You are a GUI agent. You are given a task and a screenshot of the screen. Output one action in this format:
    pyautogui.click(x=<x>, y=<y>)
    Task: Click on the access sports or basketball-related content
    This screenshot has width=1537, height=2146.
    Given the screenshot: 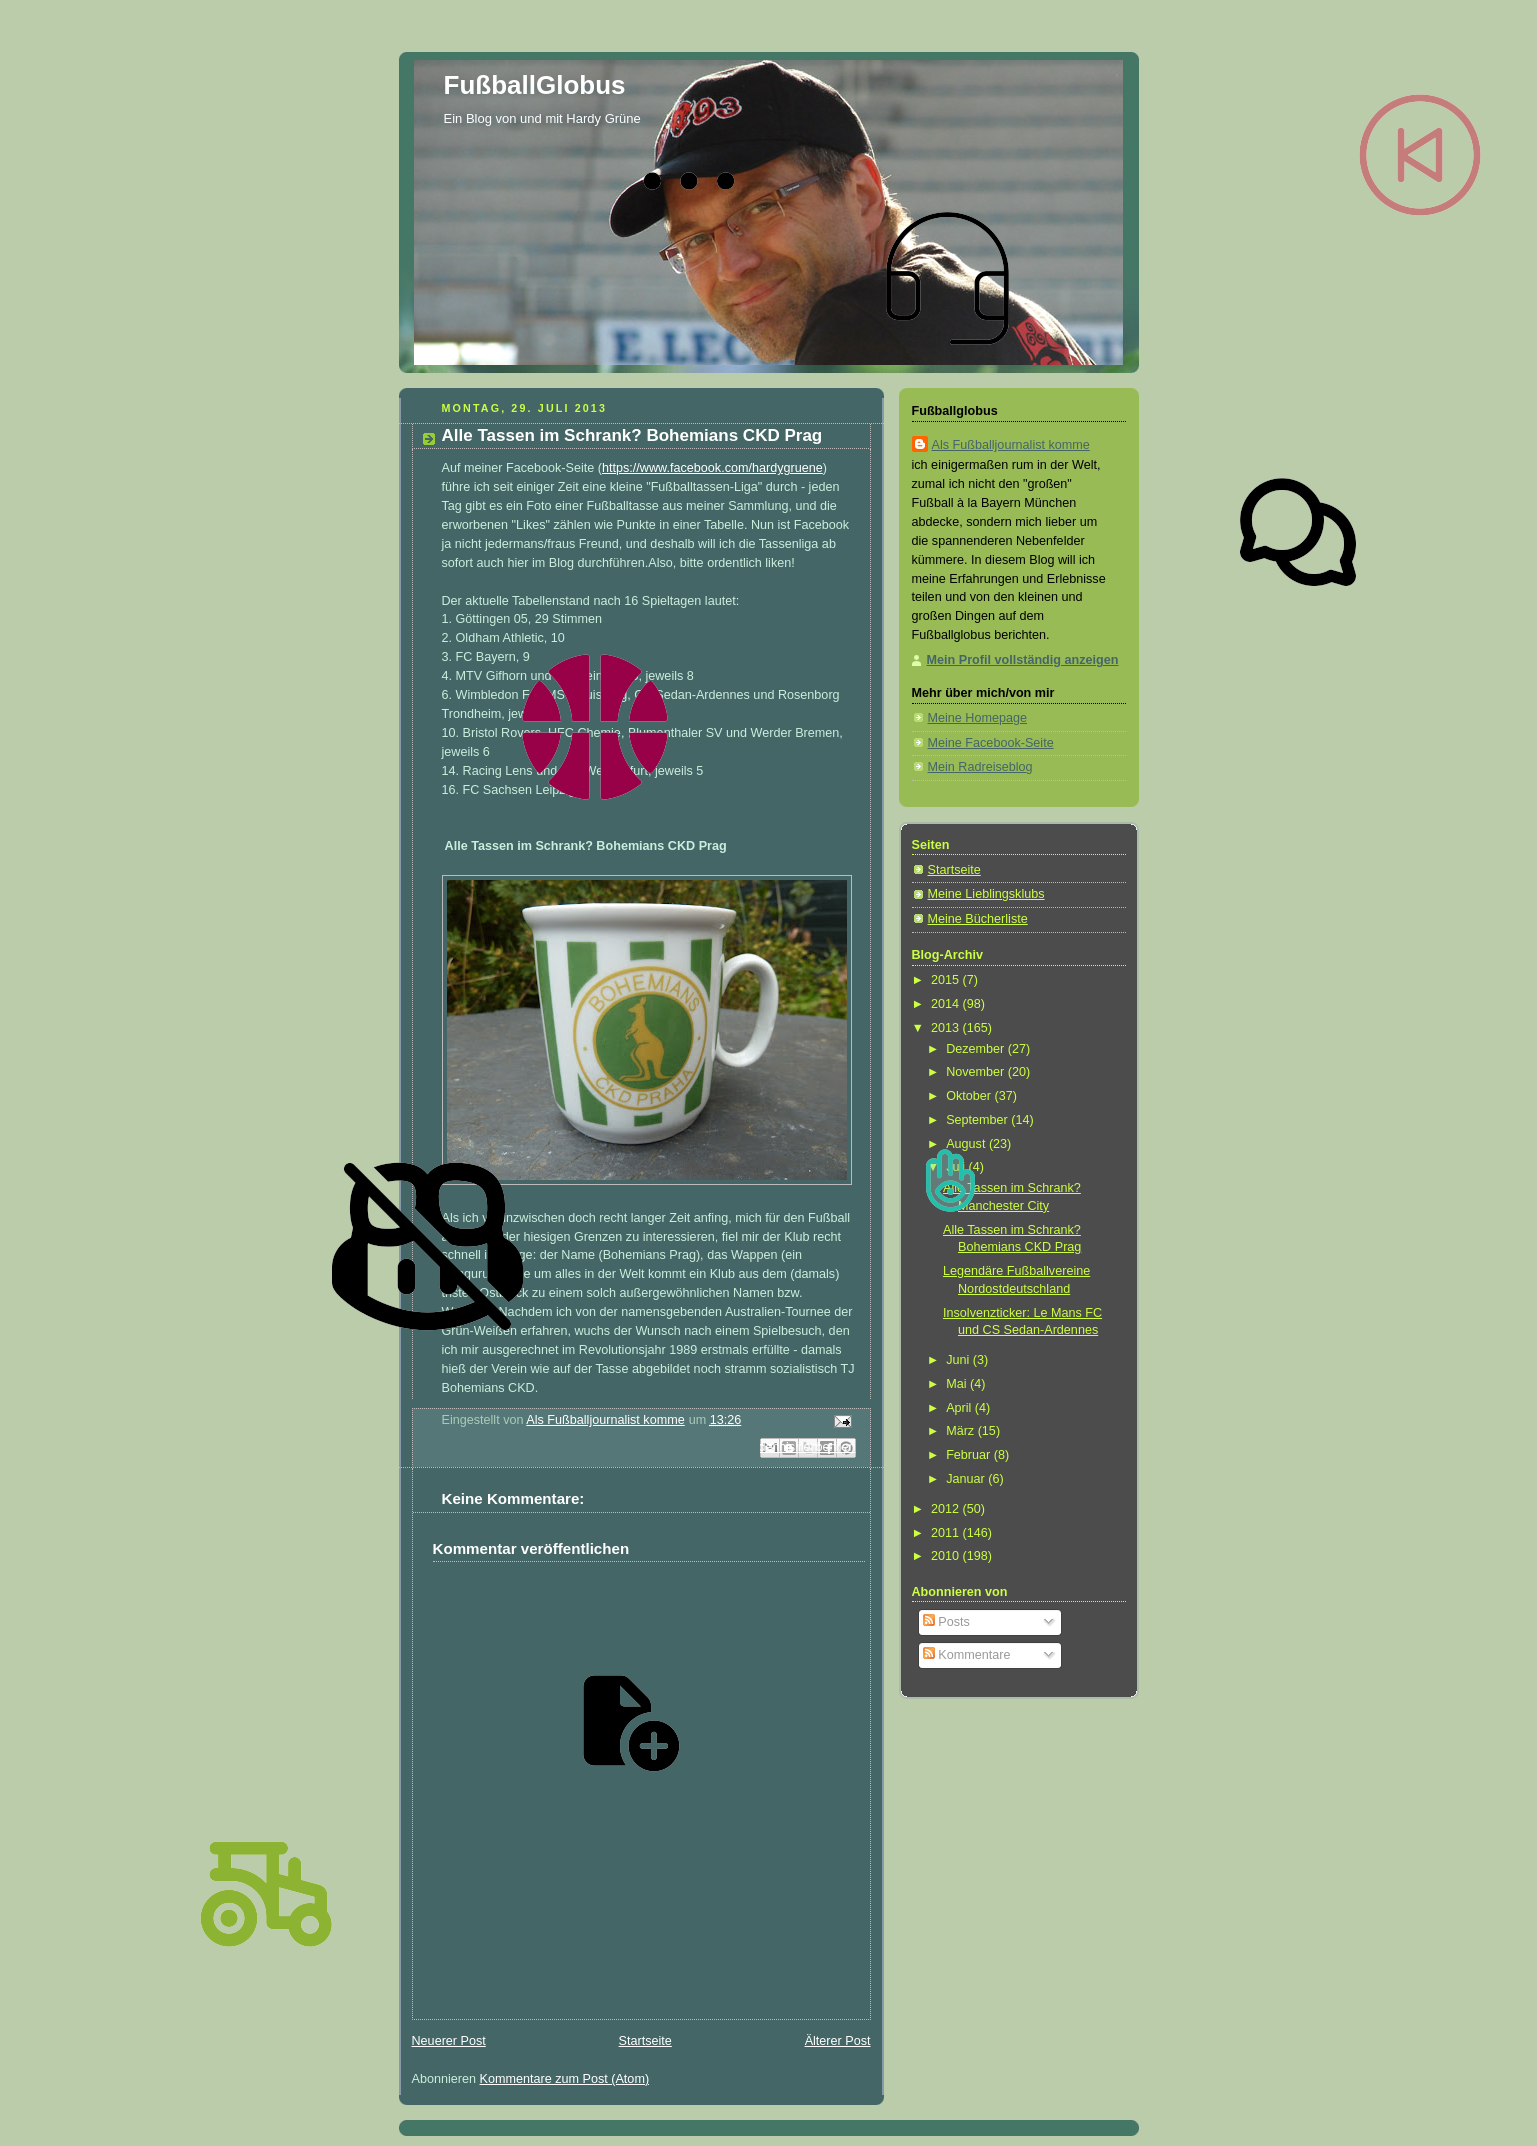 What is the action you would take?
    pyautogui.click(x=595, y=727)
    